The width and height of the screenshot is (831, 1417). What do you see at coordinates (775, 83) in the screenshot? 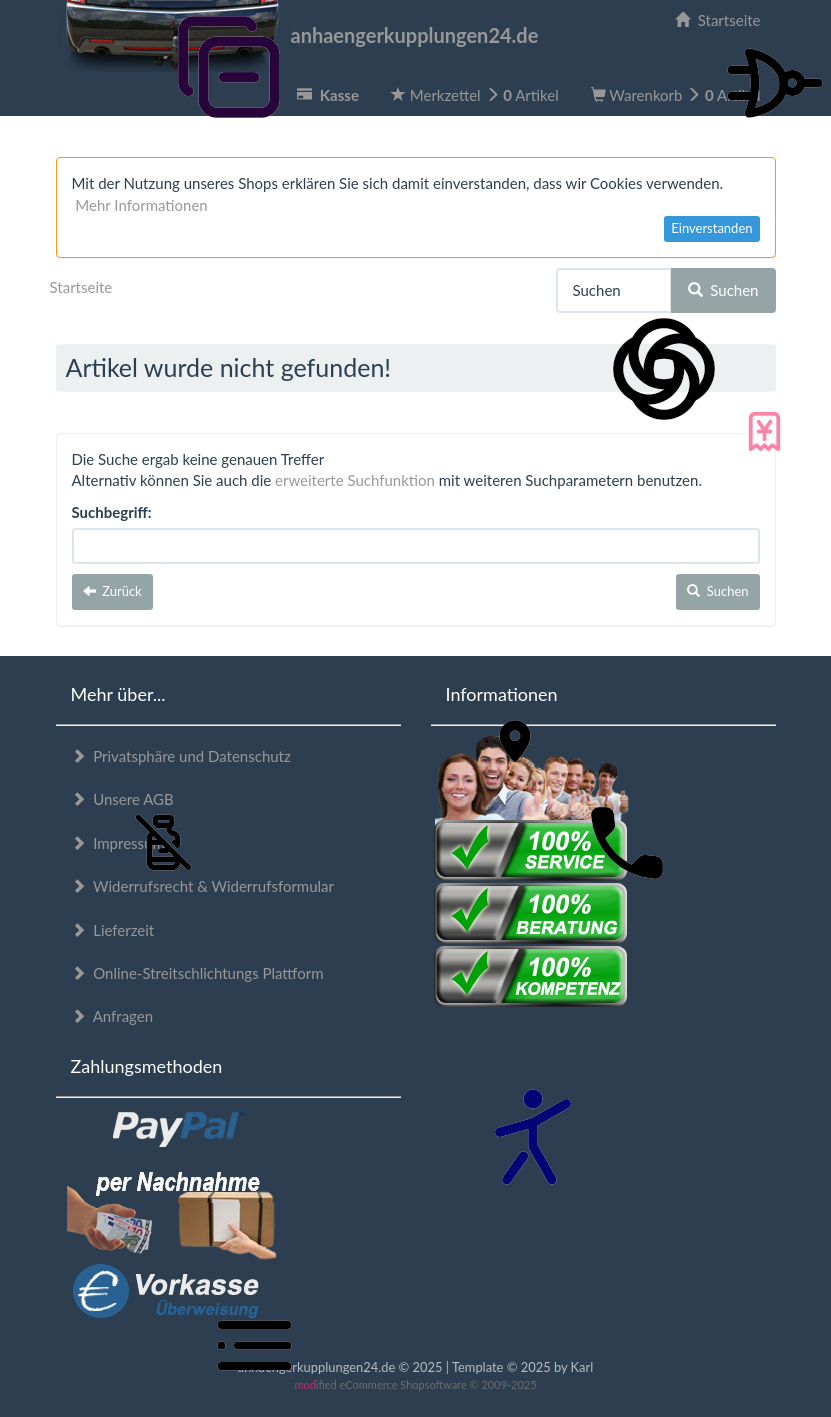
I see `NOR logic gate symbol for circuit diagrams` at bounding box center [775, 83].